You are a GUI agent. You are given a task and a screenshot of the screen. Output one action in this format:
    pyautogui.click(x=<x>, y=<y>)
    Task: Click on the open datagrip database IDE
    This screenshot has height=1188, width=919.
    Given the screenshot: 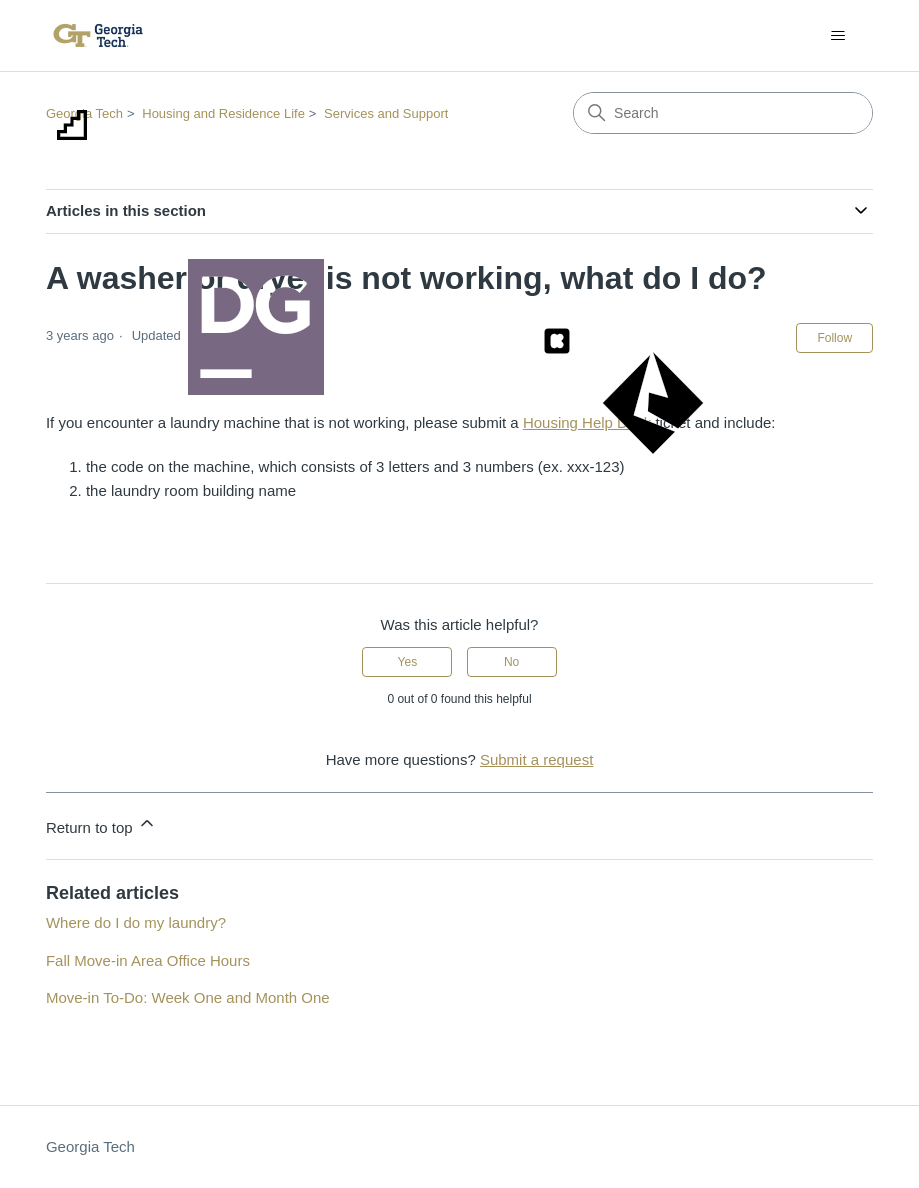 What is the action you would take?
    pyautogui.click(x=256, y=327)
    